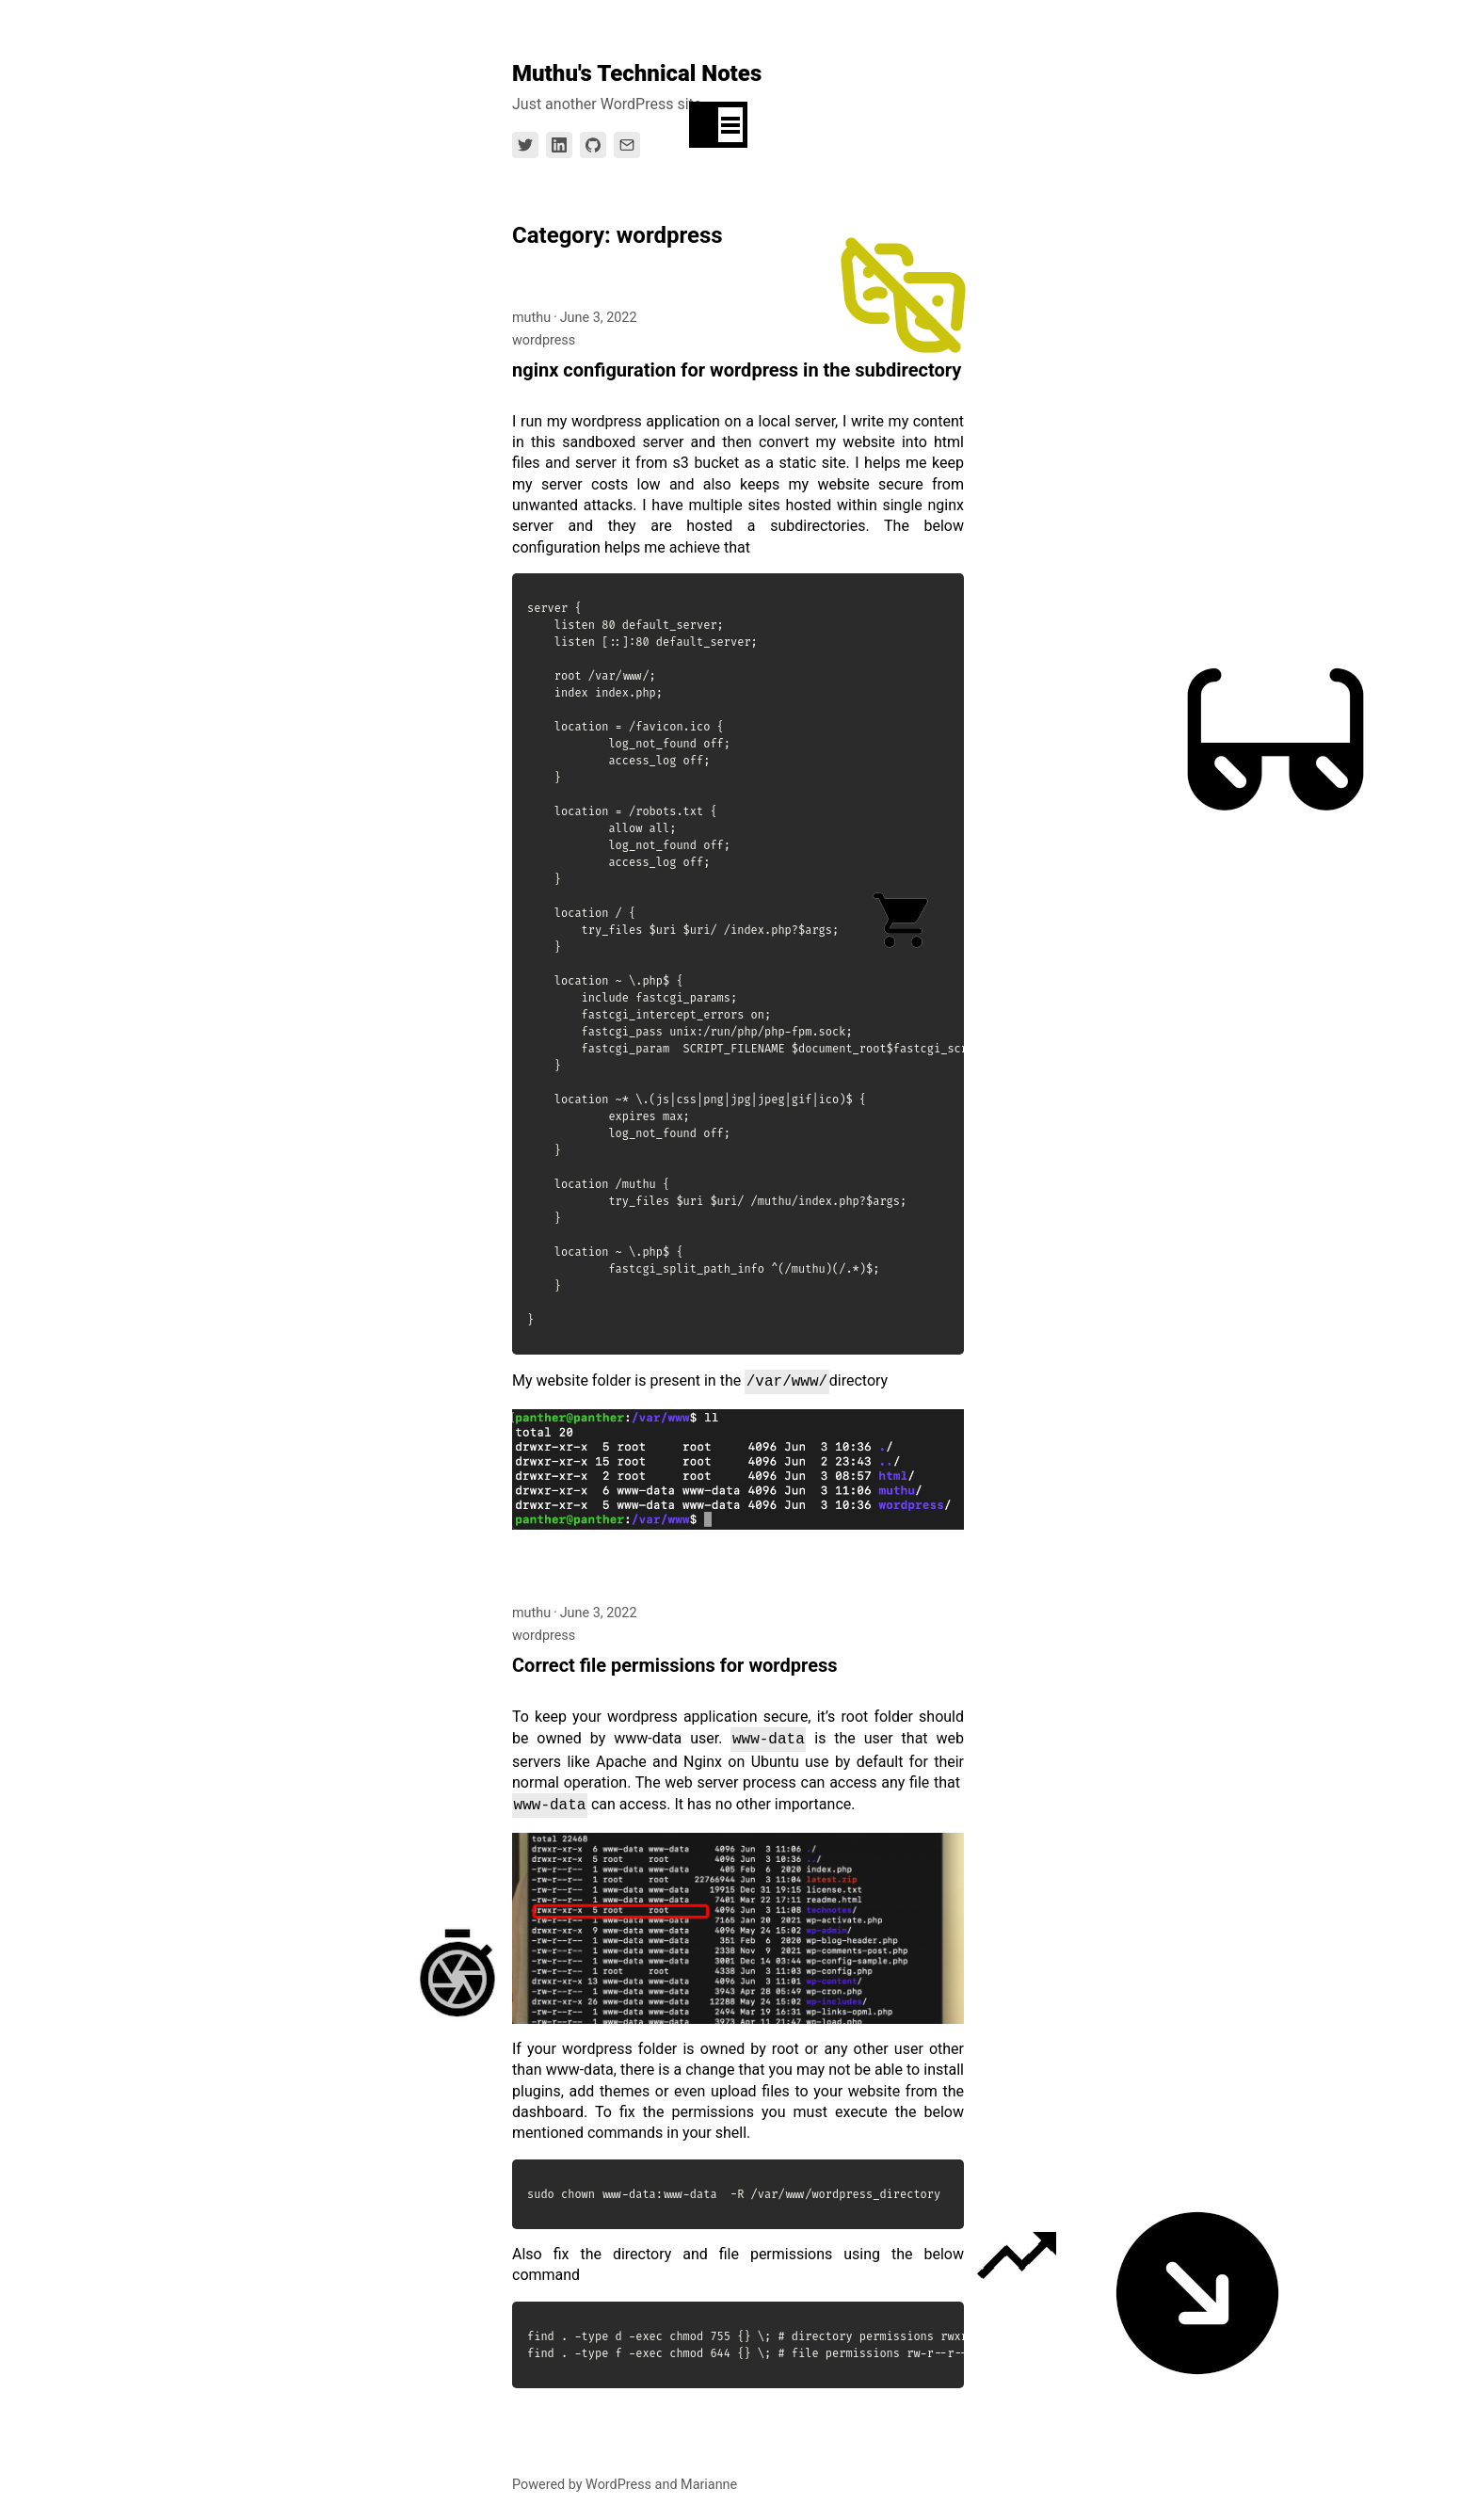  What do you see at coordinates (903, 295) in the screenshot?
I see `disable theater or entertainment mode` at bounding box center [903, 295].